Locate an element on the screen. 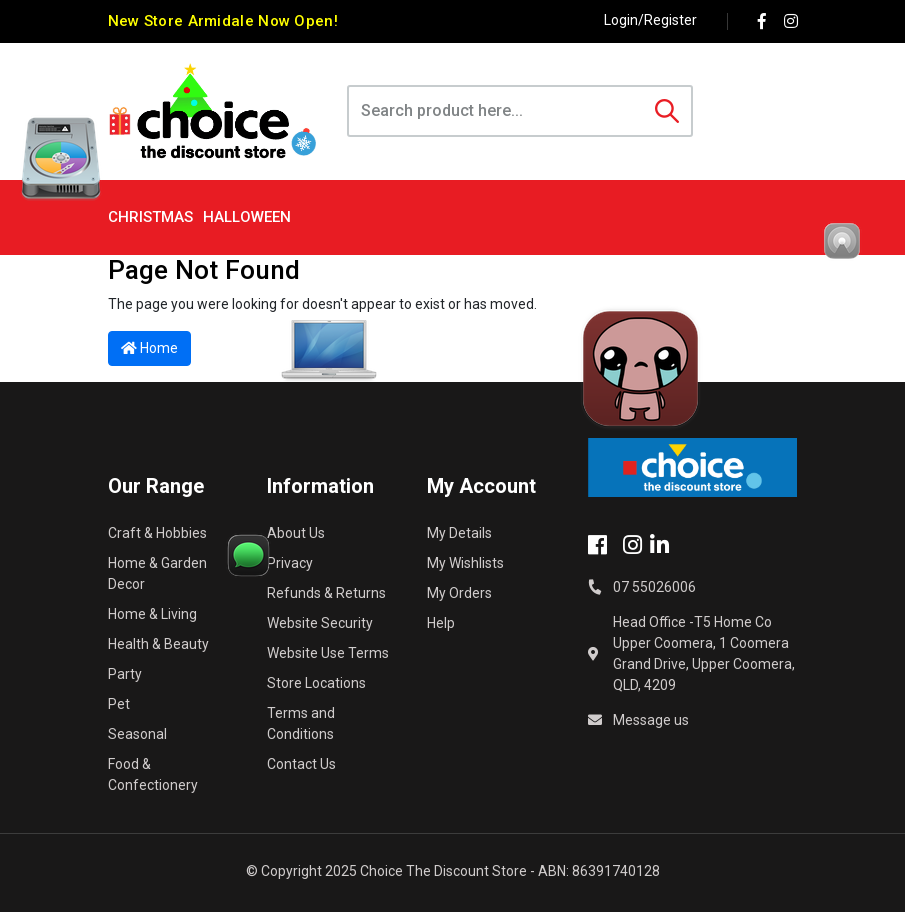  launch the binding of isaac: rebirth game is located at coordinates (640, 366).